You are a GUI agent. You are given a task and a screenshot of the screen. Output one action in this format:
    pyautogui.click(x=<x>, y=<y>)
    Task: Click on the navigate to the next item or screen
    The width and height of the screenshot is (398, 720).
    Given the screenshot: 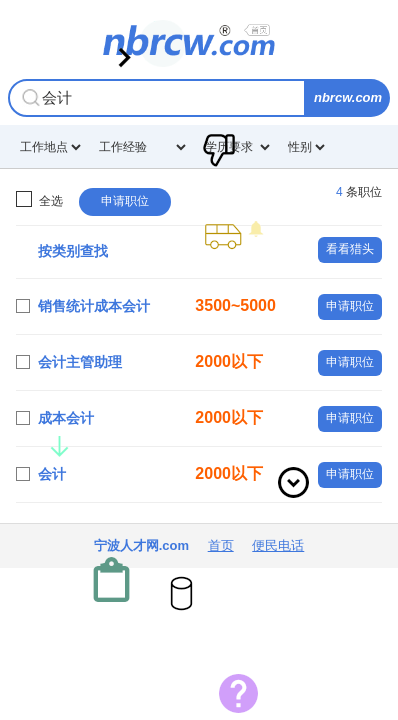 What is the action you would take?
    pyautogui.click(x=124, y=57)
    